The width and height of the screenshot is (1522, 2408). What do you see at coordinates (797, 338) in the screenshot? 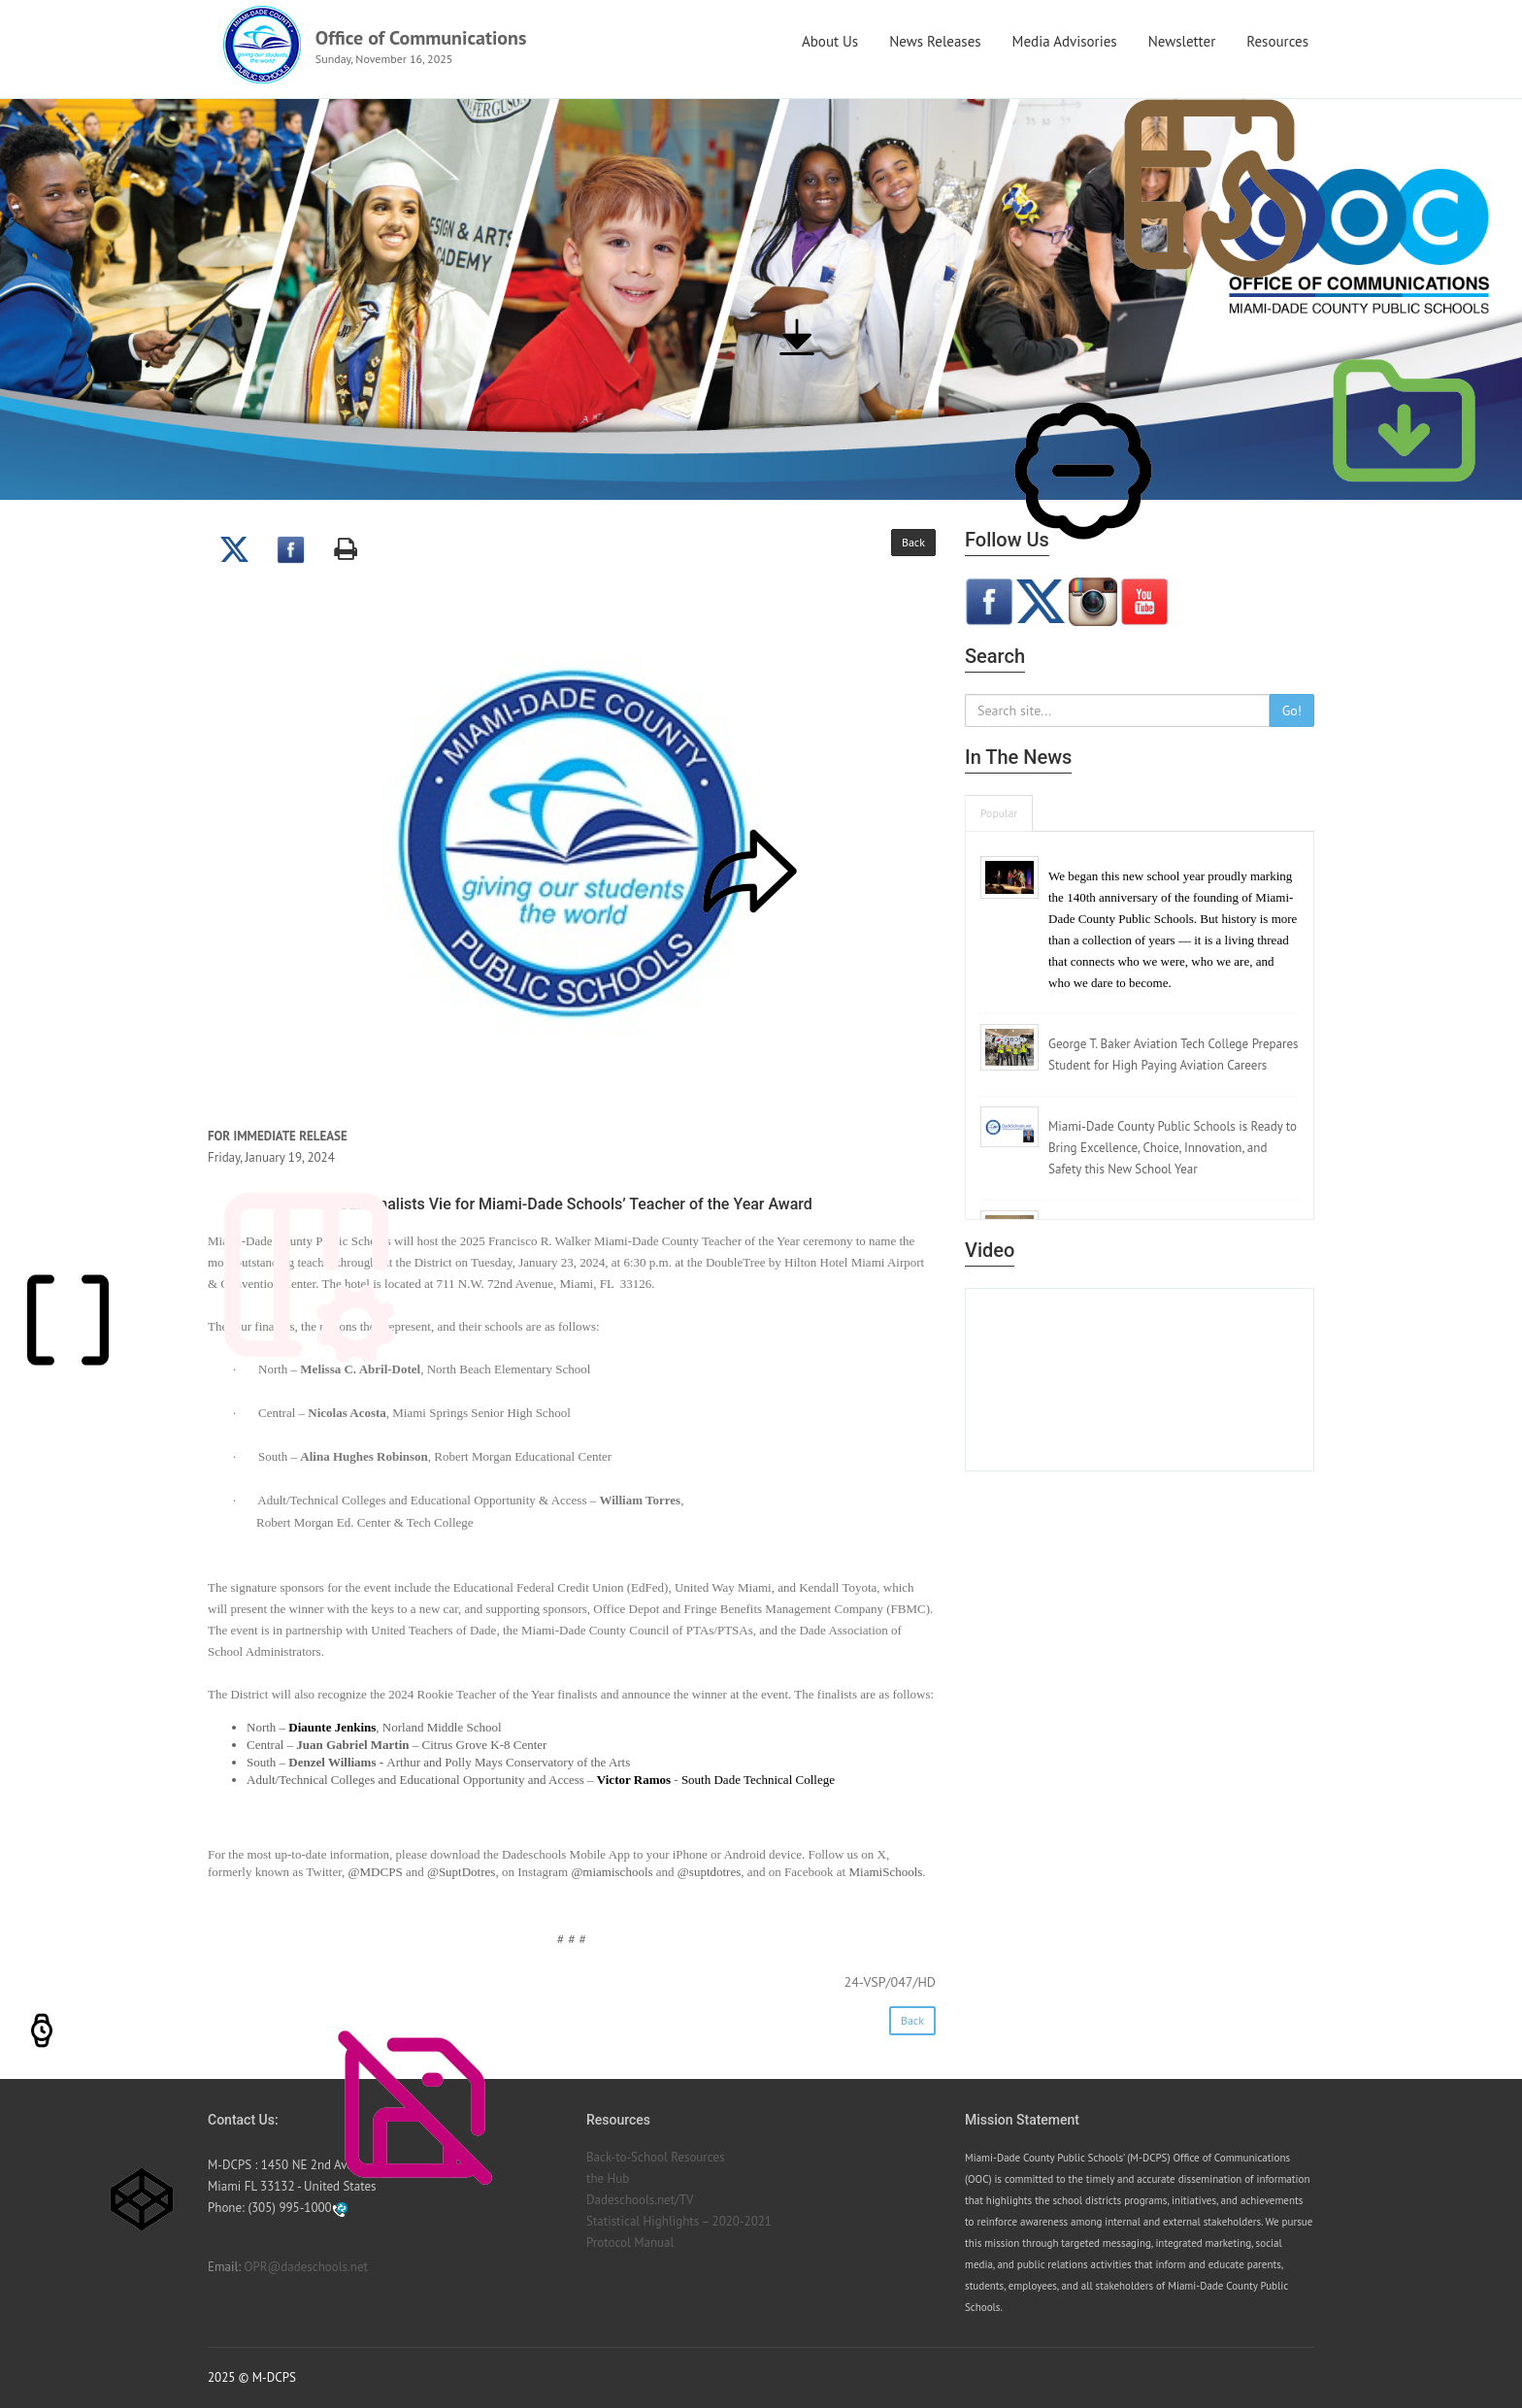
I see `download a file` at bounding box center [797, 338].